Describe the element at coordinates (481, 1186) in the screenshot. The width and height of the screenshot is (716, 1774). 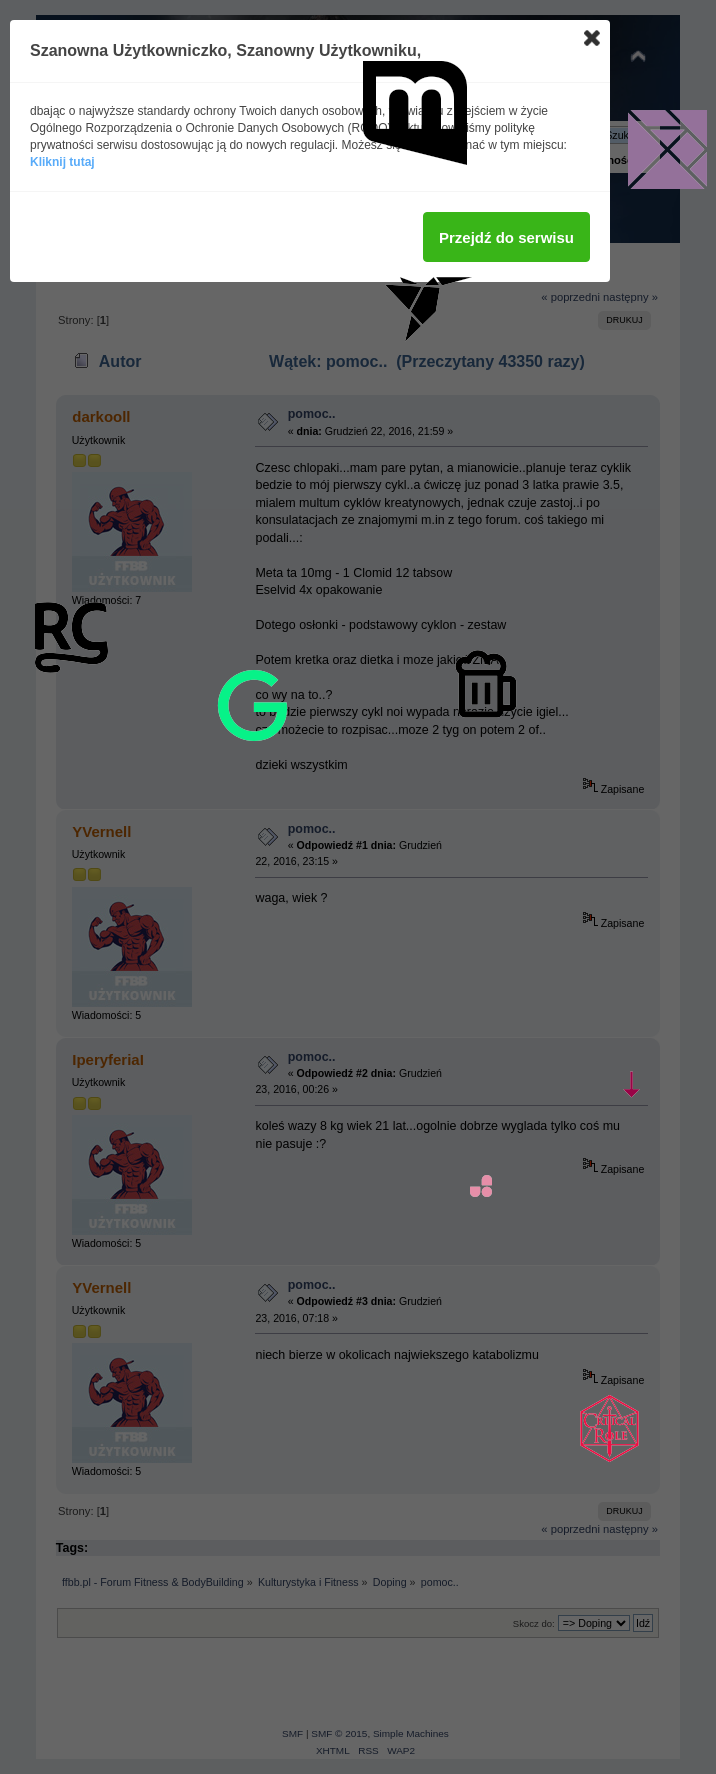
I see `unocss framework logo` at that location.